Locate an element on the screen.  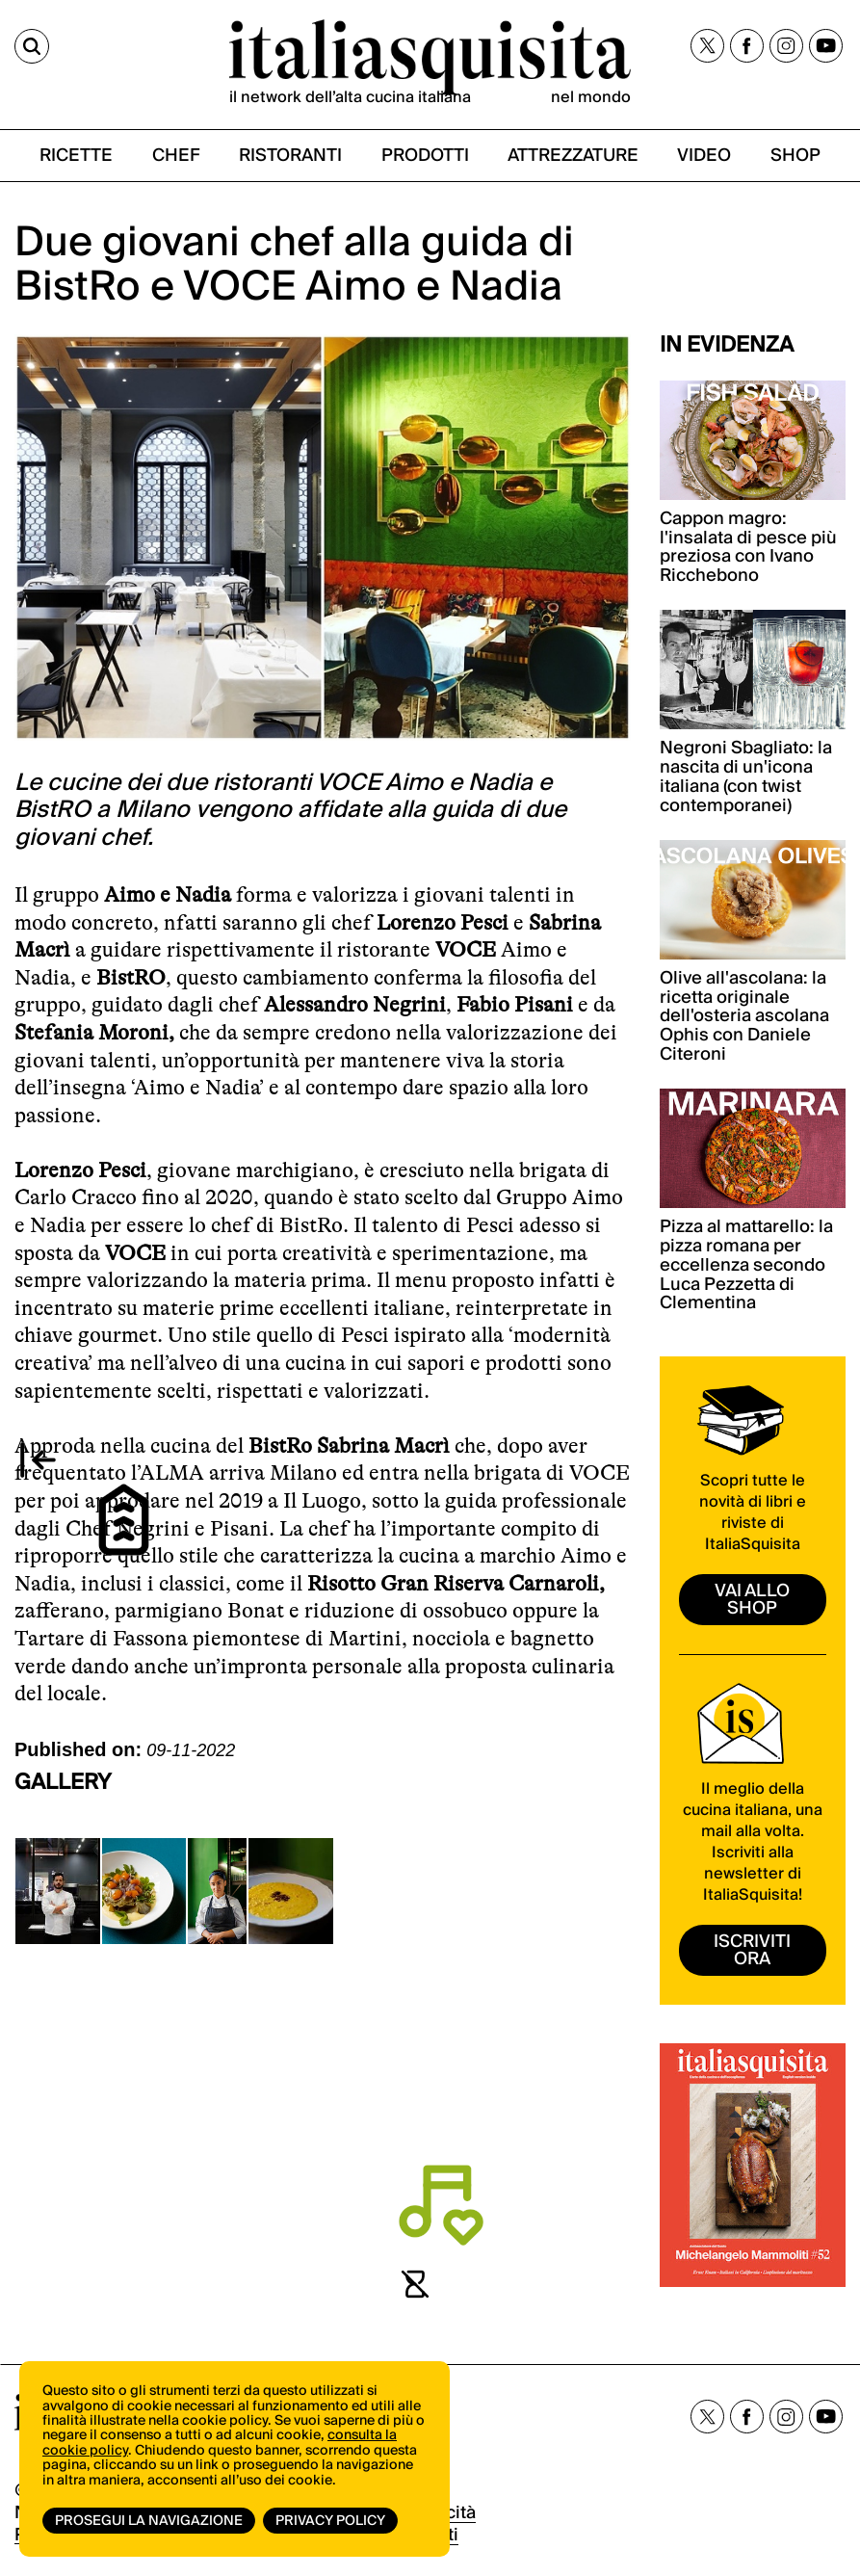
disable timer or countdown is located at coordinates (415, 2284).